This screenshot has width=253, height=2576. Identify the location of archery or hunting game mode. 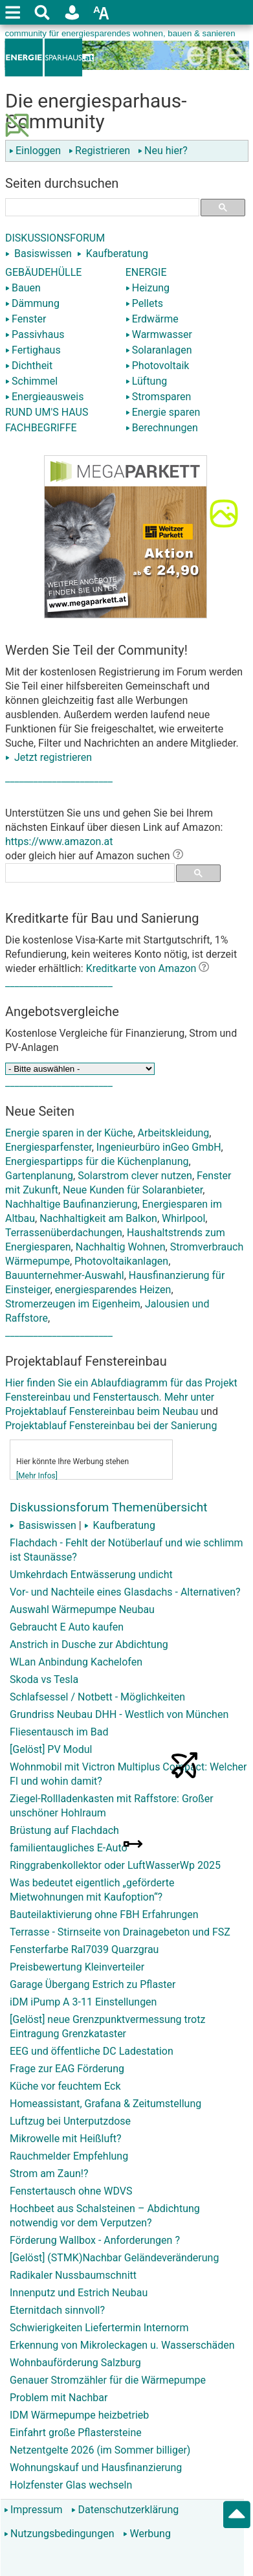
(184, 1765).